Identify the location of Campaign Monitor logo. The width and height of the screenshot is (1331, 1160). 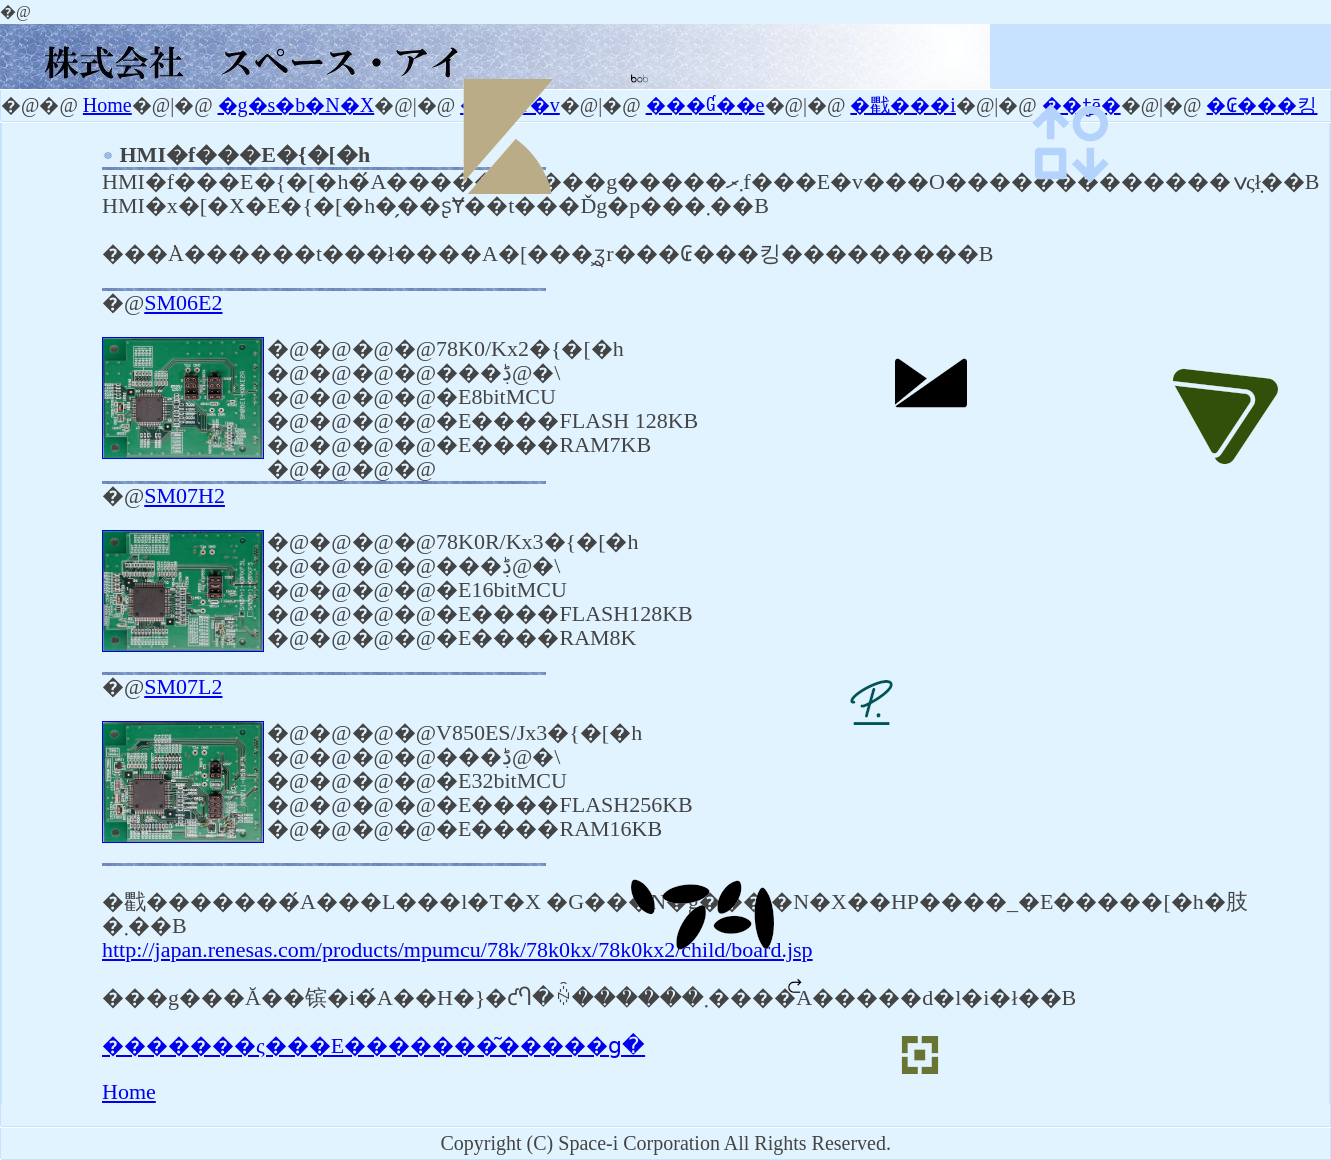
(931, 383).